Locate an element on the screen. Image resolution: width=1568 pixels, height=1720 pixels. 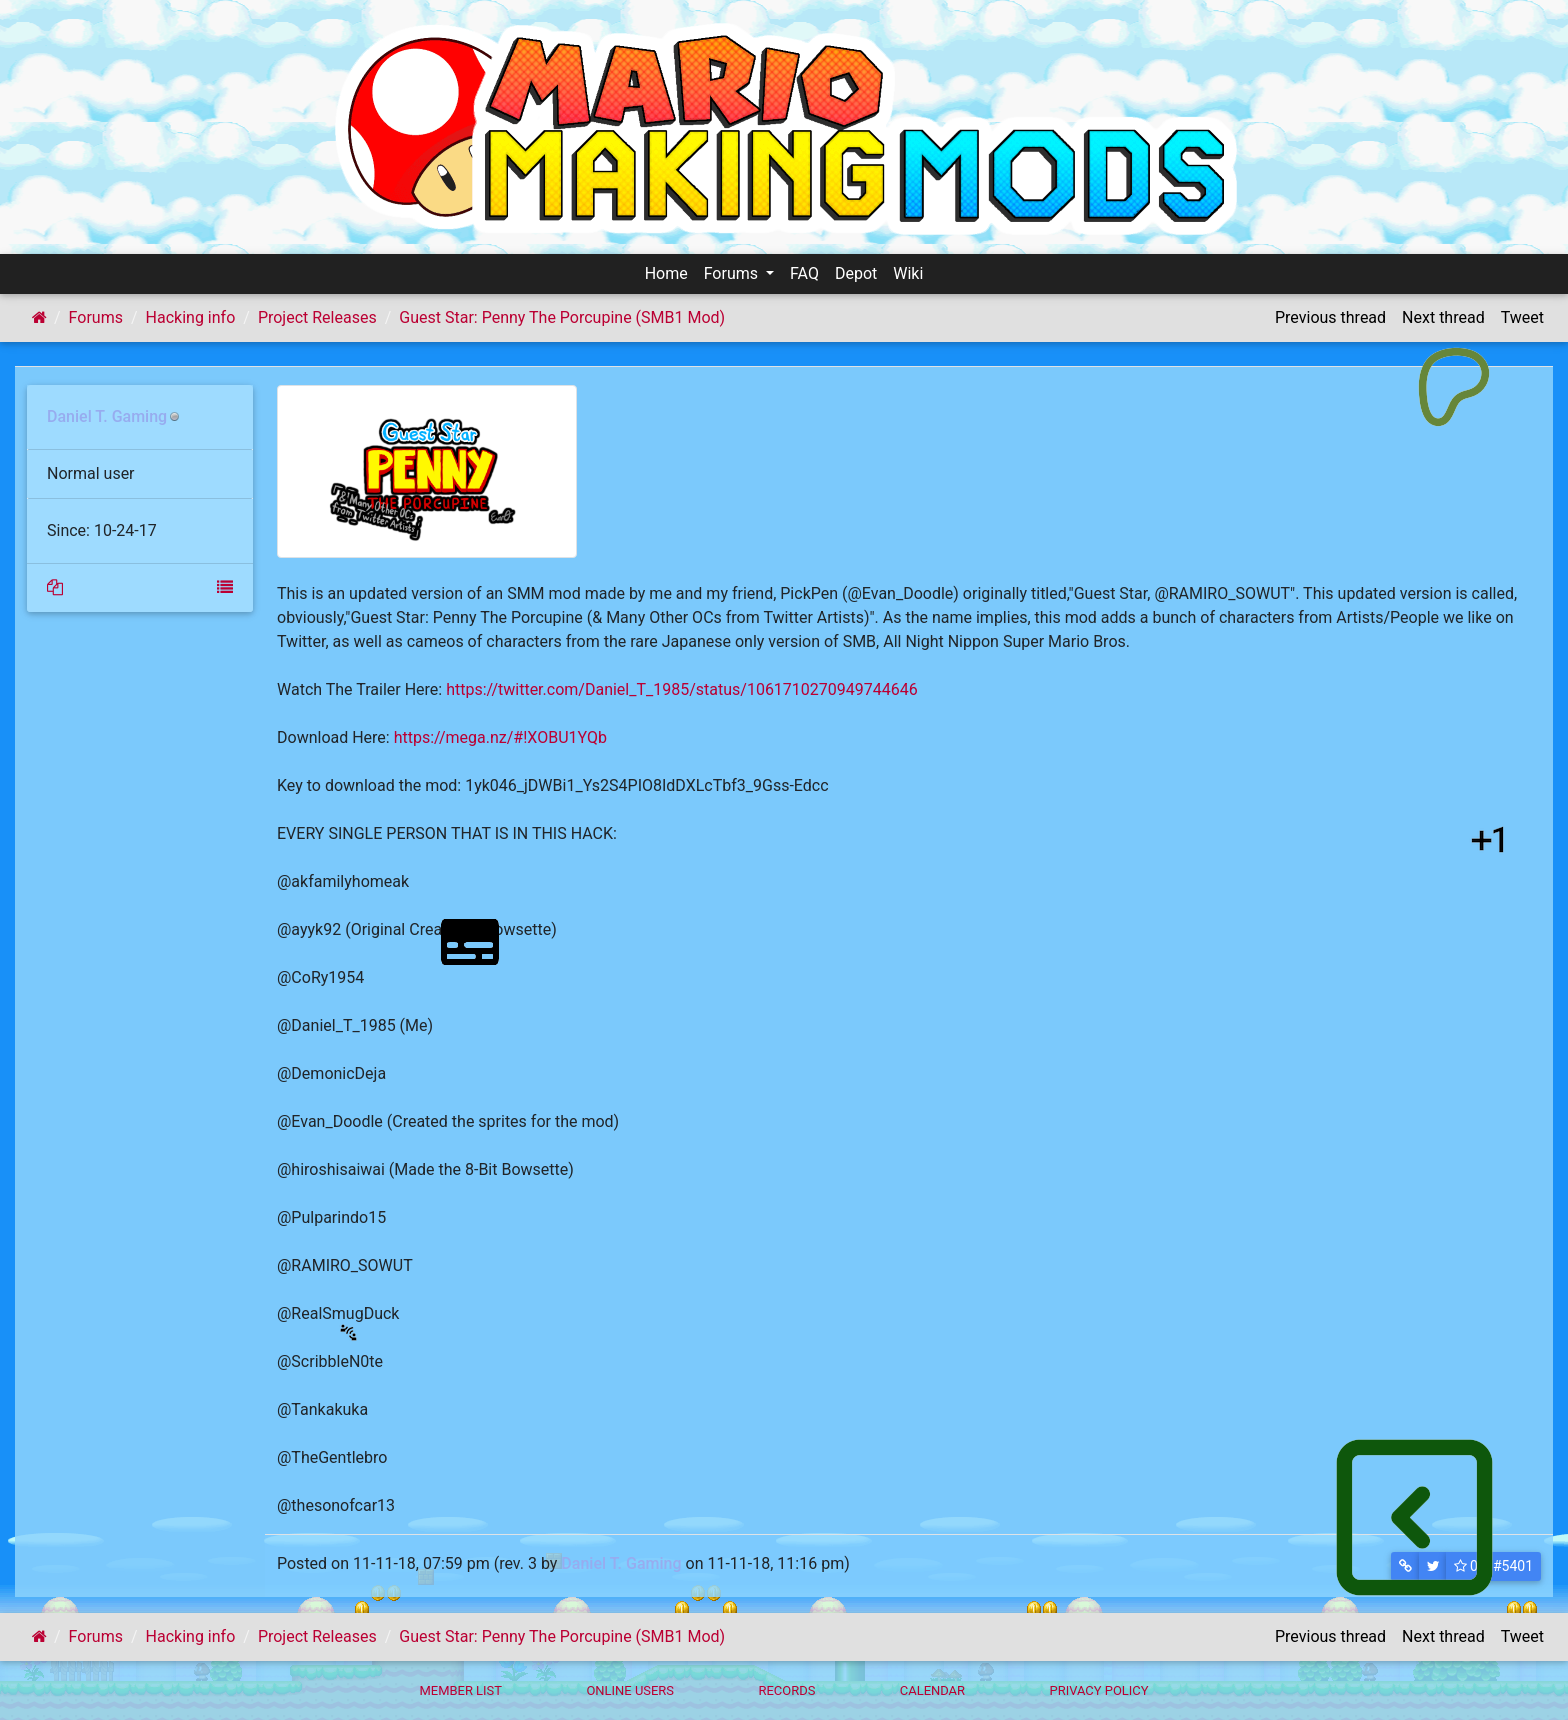
increase exposure by one stop is located at coordinates (1487, 840).